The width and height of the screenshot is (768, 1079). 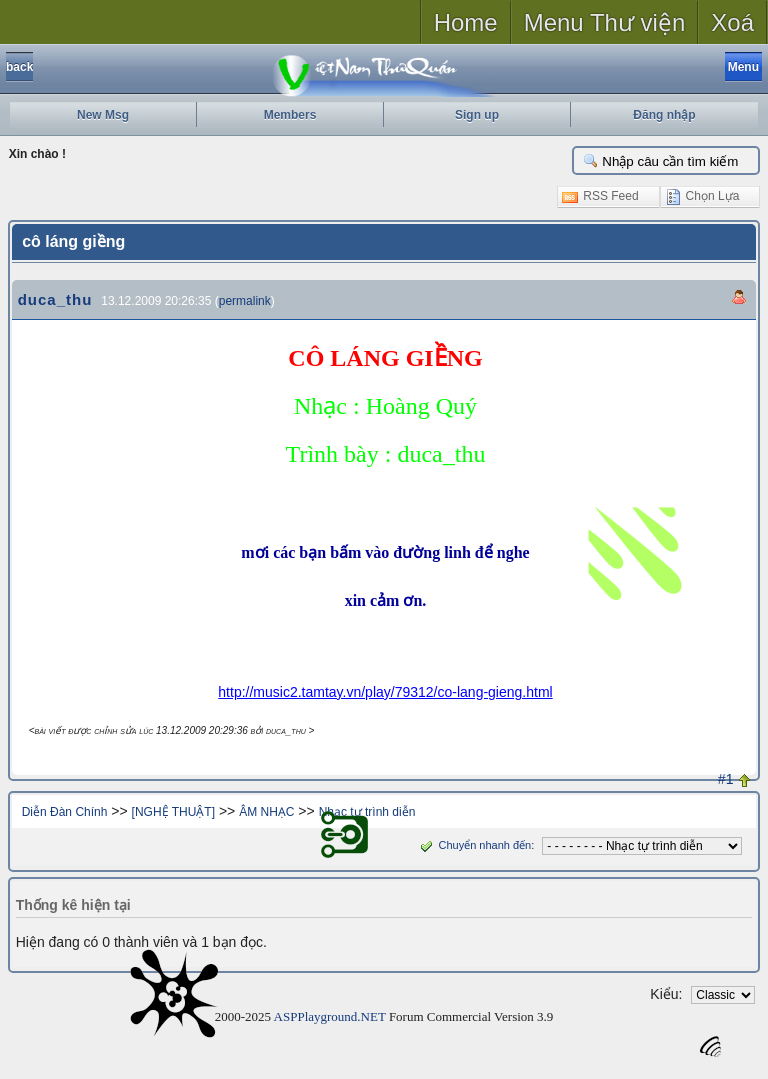 What do you see at coordinates (174, 993) in the screenshot?
I see `indicates a biological or molecular element in a game` at bounding box center [174, 993].